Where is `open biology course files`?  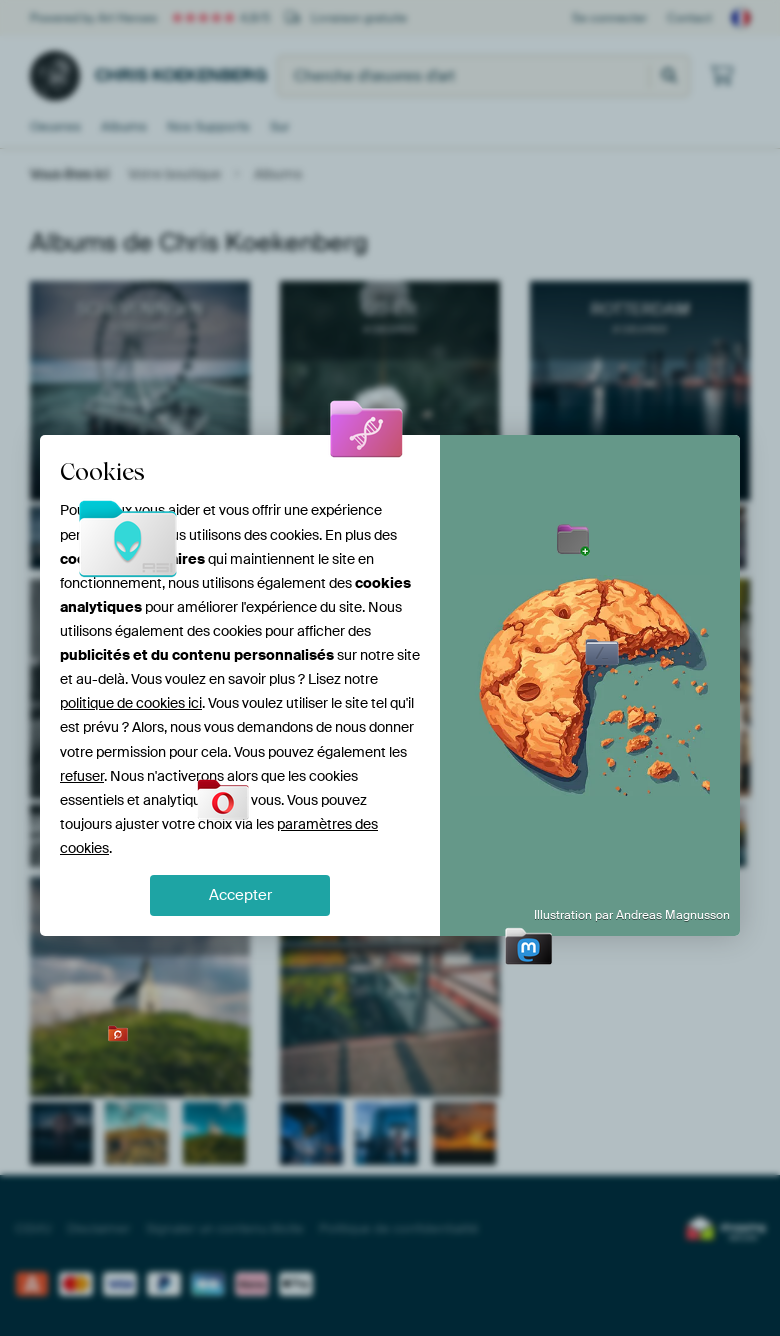
open biology course files is located at coordinates (366, 431).